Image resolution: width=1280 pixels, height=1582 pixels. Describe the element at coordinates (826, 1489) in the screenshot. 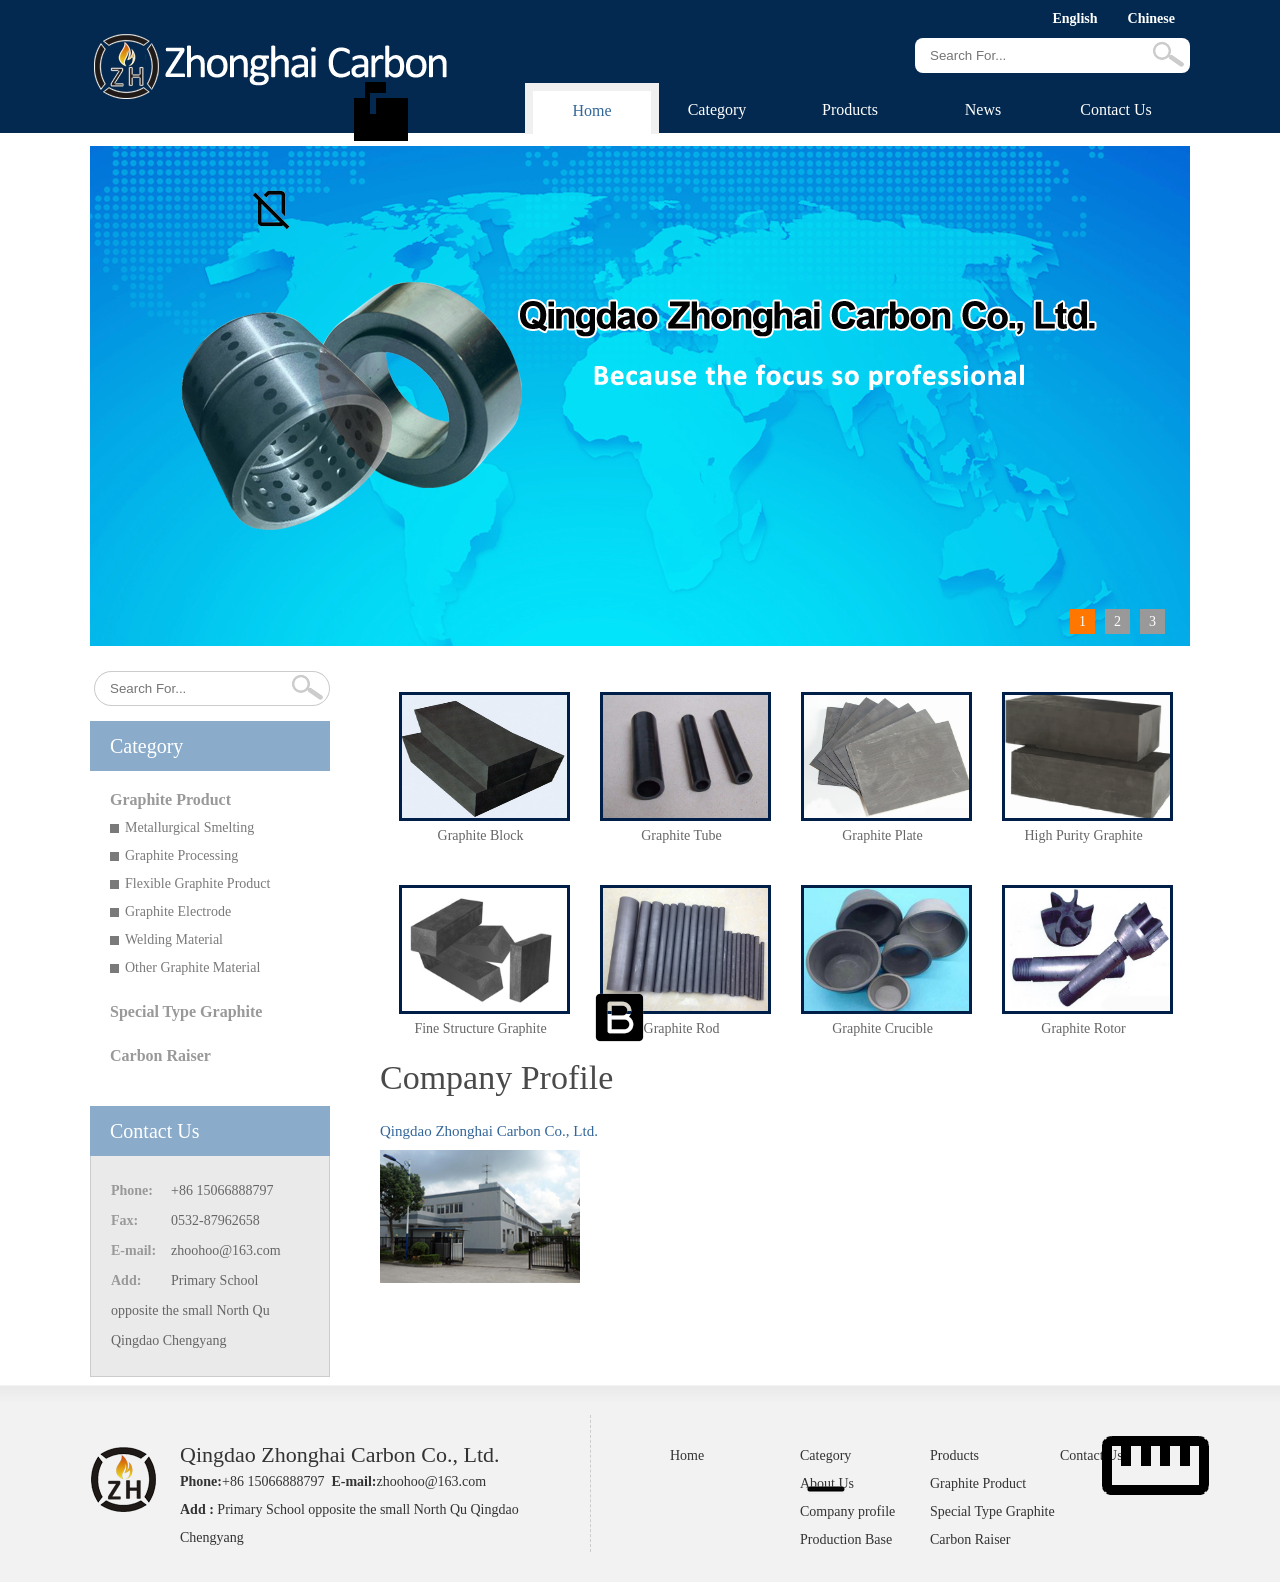

I see `remove an item from a list` at that location.